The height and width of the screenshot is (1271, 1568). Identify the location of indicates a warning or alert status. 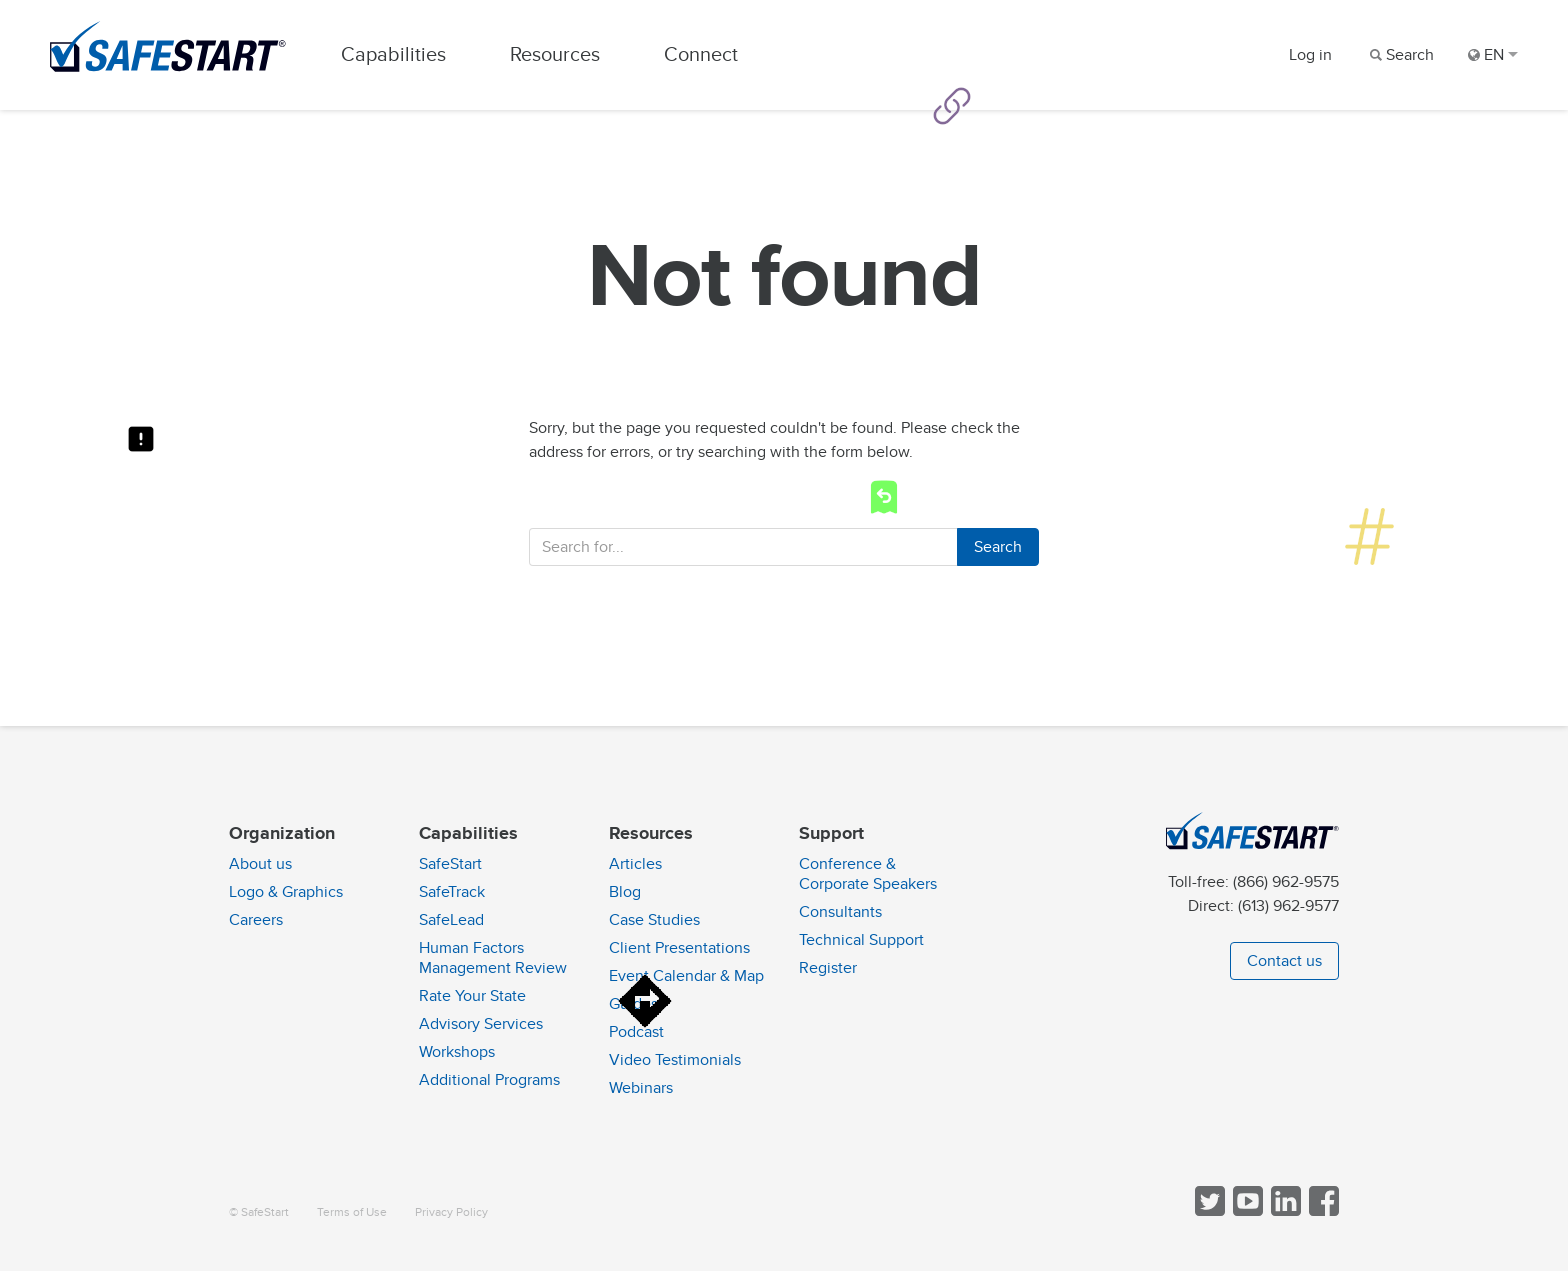
(141, 439).